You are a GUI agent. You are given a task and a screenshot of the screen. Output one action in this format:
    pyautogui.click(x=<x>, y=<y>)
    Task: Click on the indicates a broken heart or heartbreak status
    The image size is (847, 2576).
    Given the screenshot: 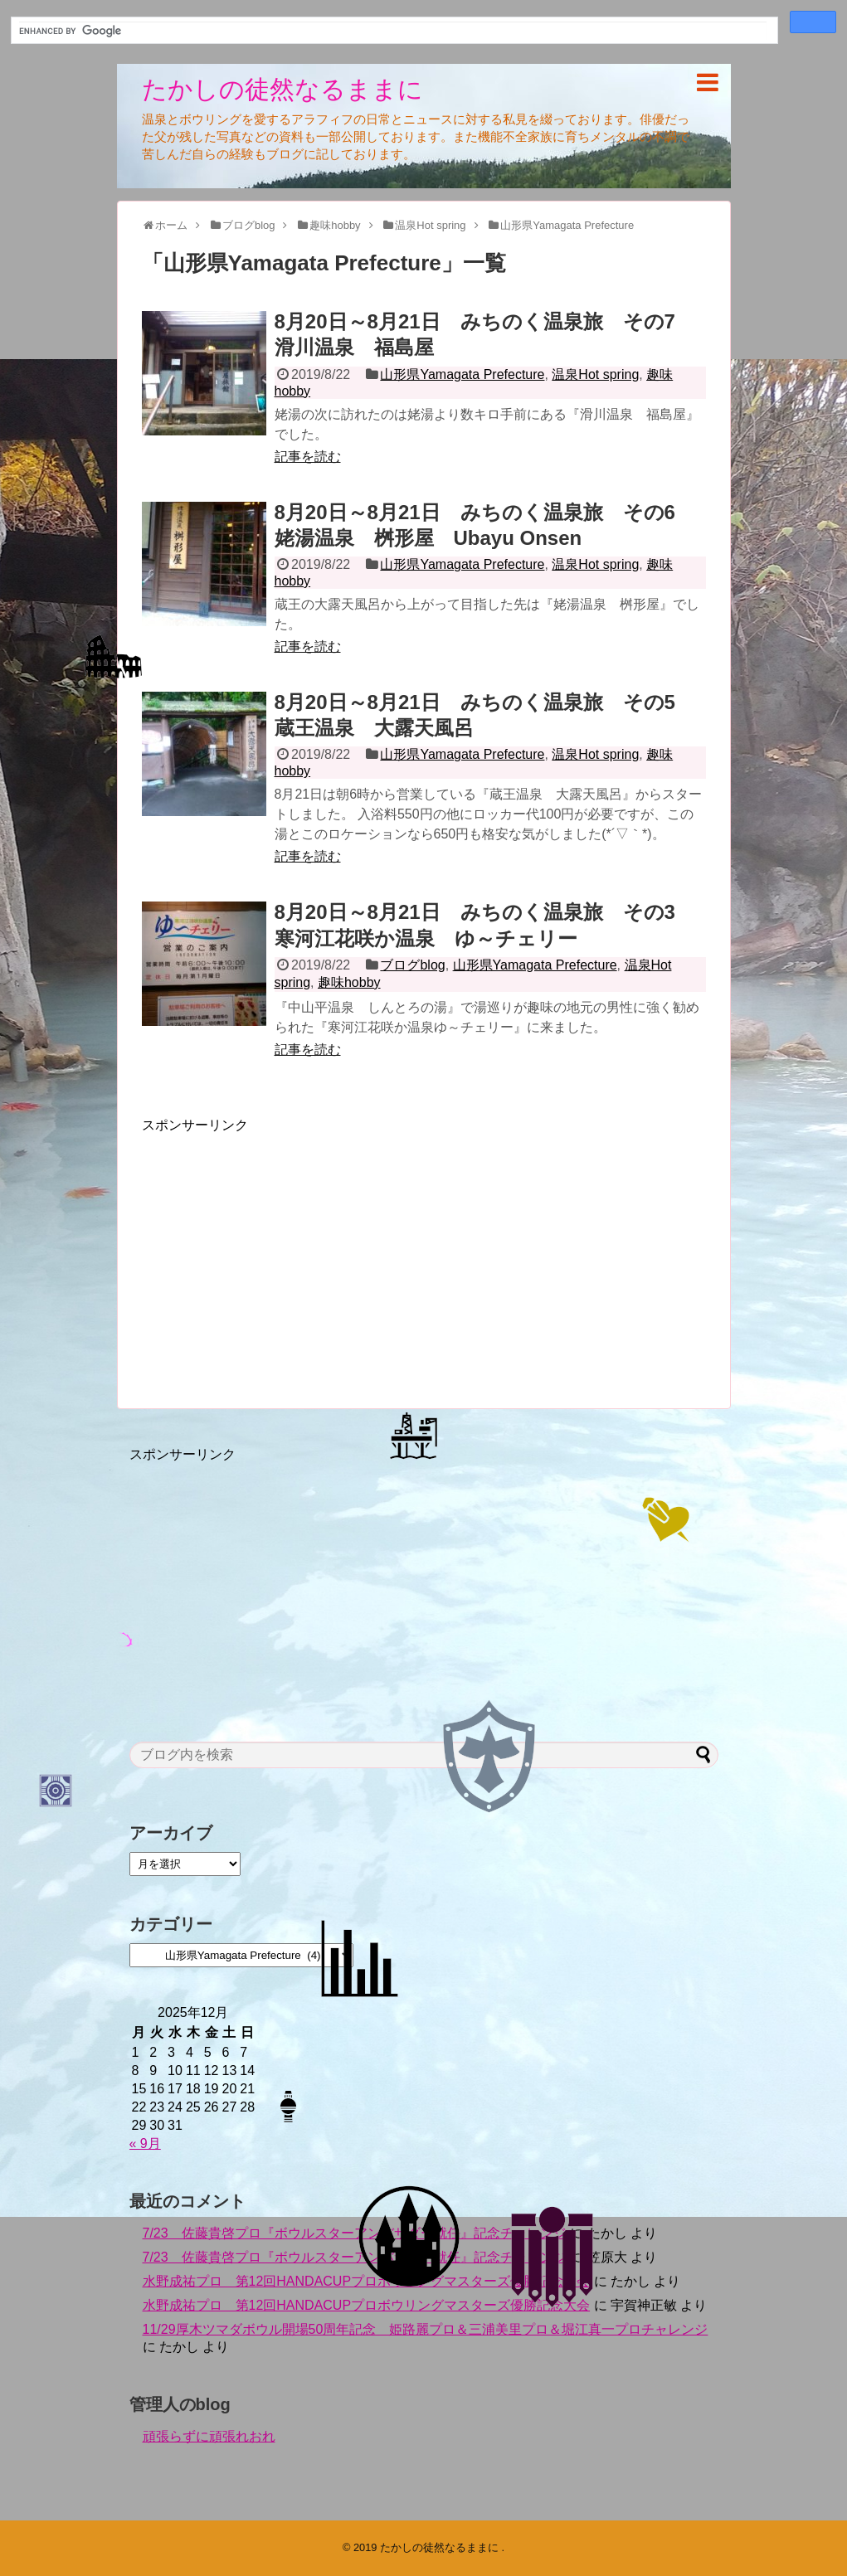 What is the action you would take?
    pyautogui.click(x=666, y=1519)
    